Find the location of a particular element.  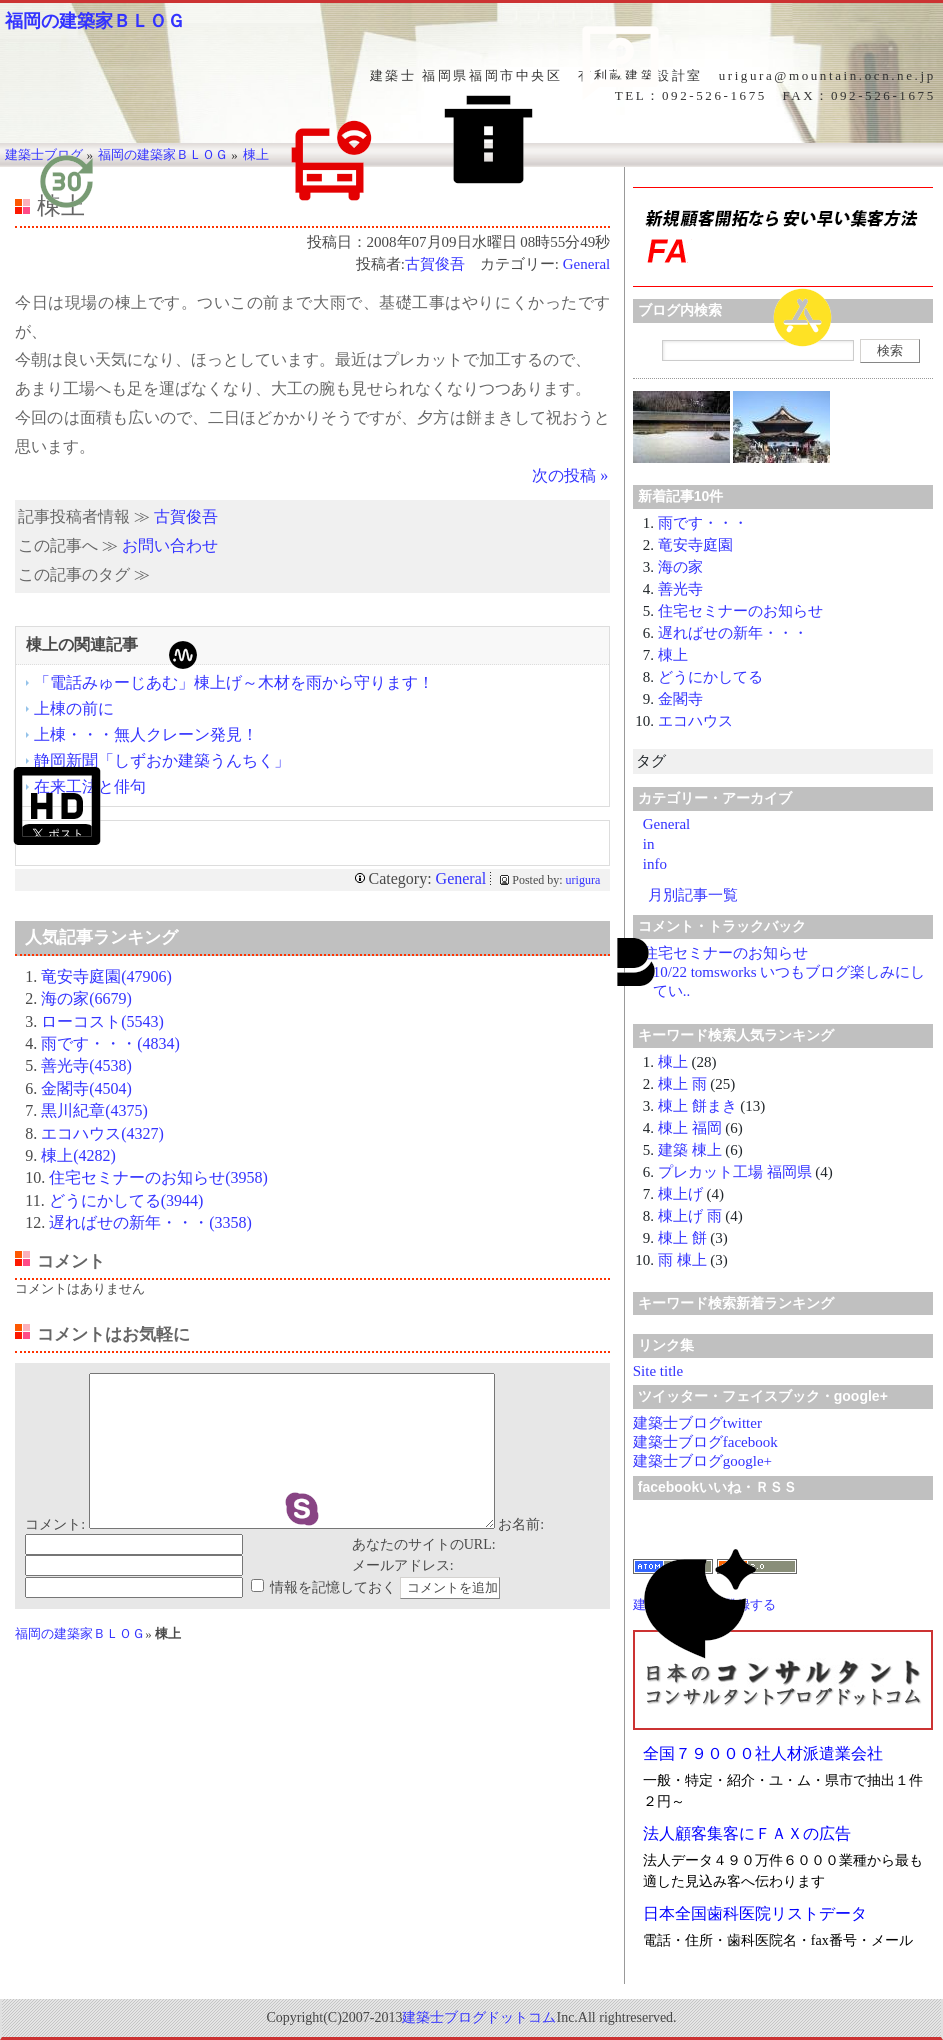

indicates high-definition video quality is available is located at coordinates (57, 806).